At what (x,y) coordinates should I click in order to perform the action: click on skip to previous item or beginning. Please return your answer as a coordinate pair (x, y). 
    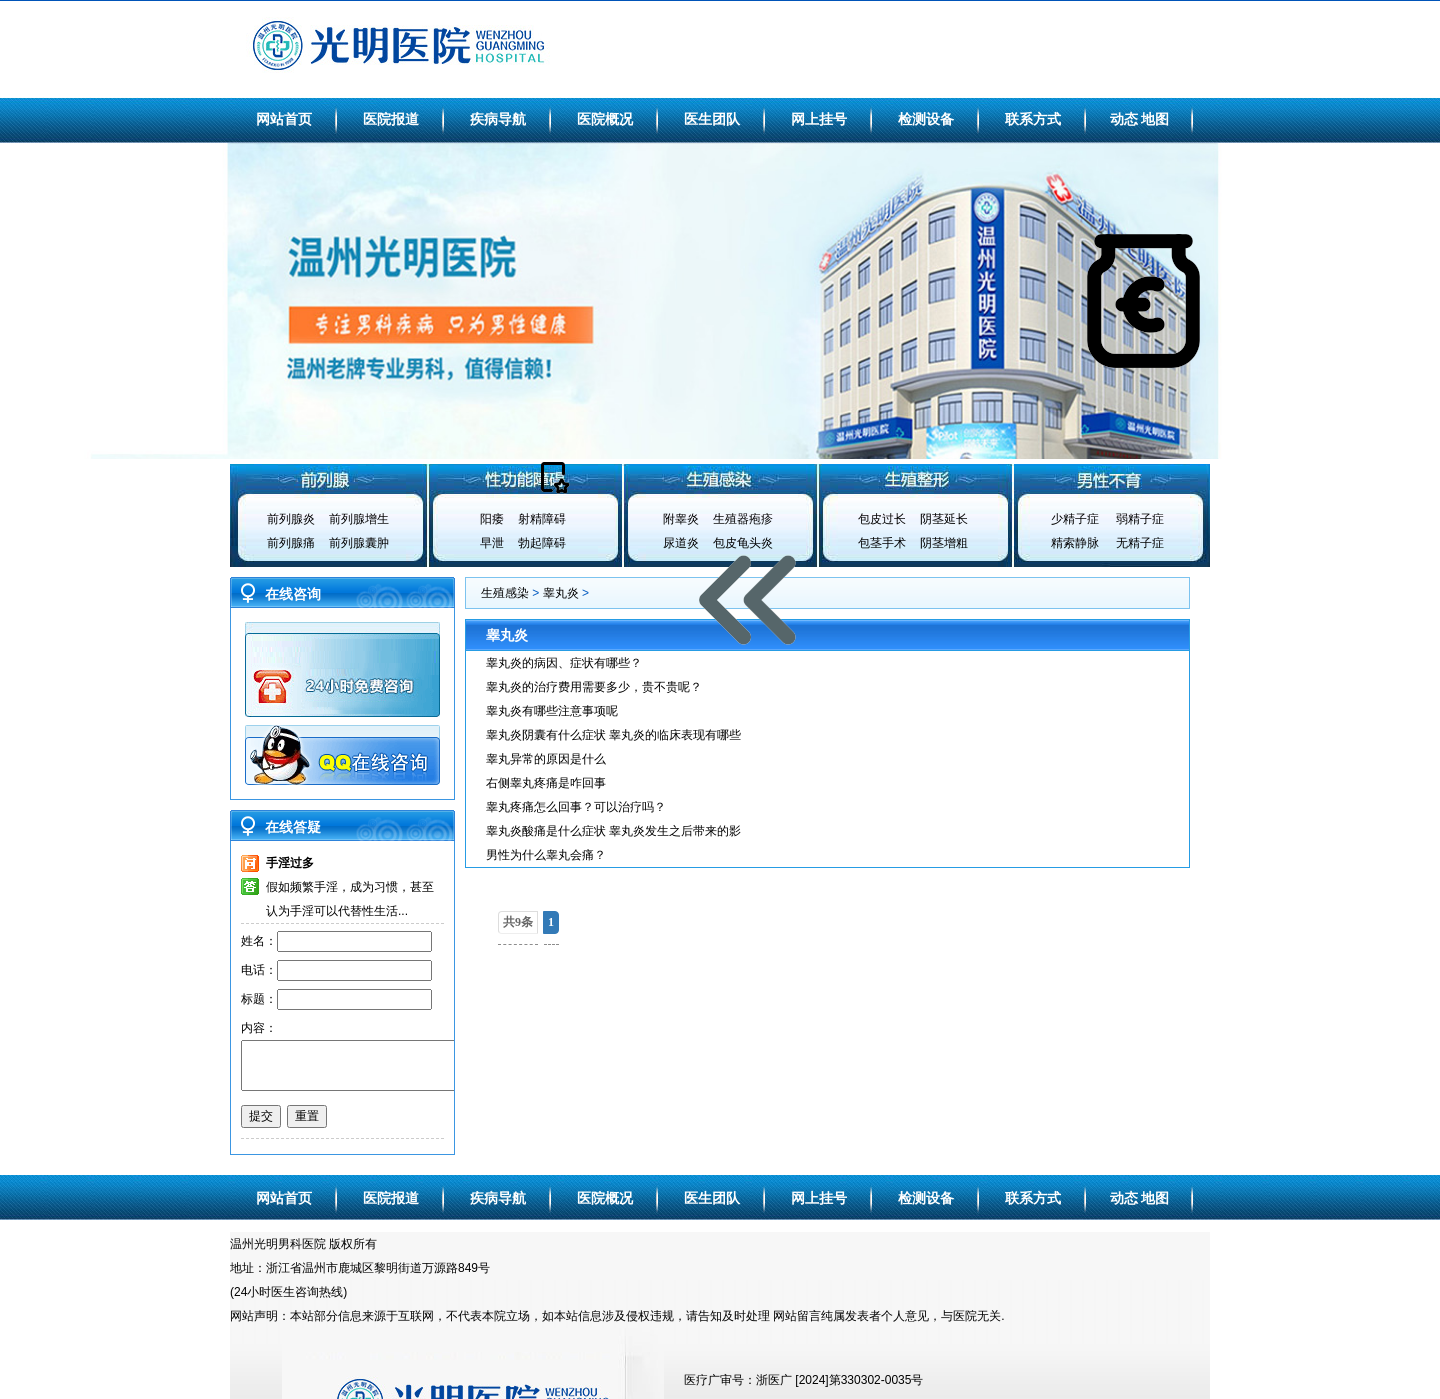
    Looking at the image, I should click on (751, 600).